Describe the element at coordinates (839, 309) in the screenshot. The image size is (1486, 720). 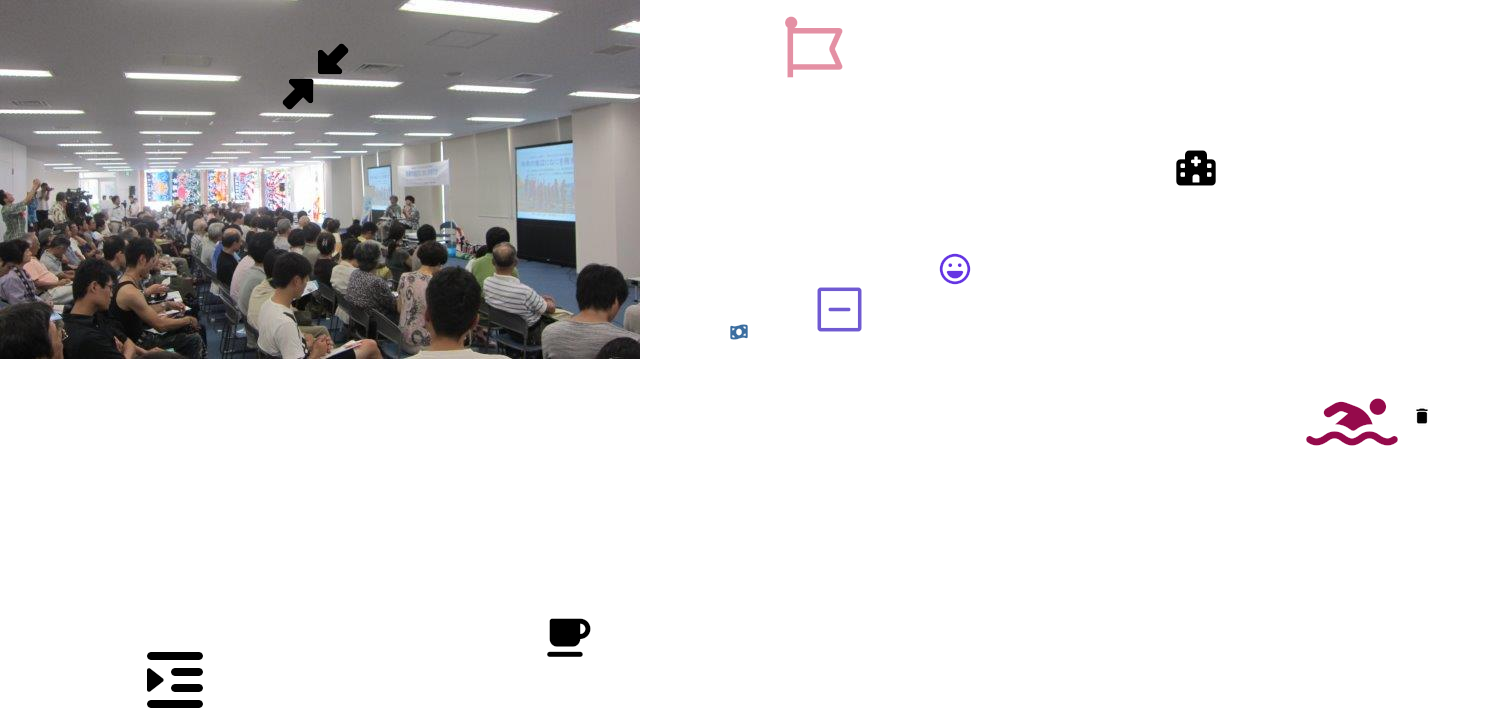
I see `collapse or minimize a section` at that location.